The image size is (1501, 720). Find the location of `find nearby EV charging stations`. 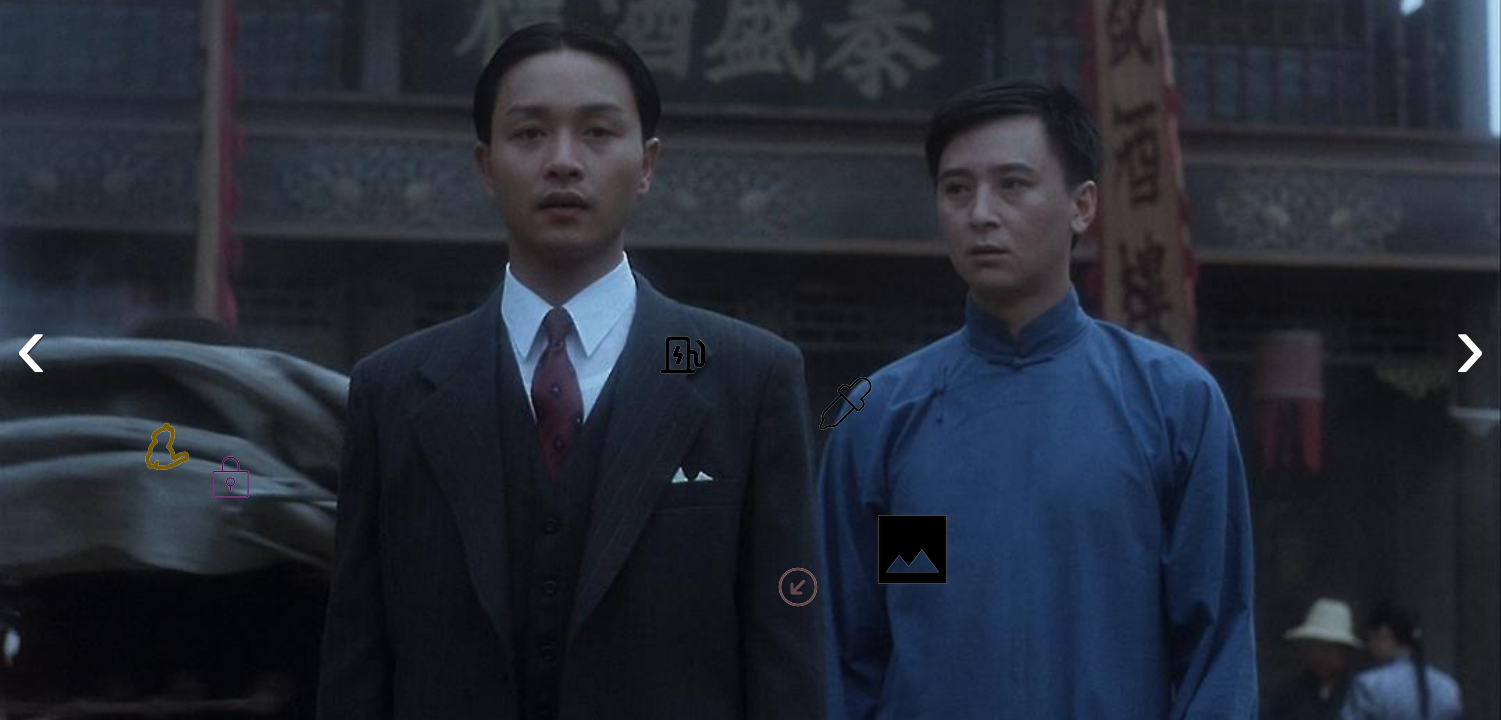

find nearby EV charging stations is located at coordinates (681, 355).